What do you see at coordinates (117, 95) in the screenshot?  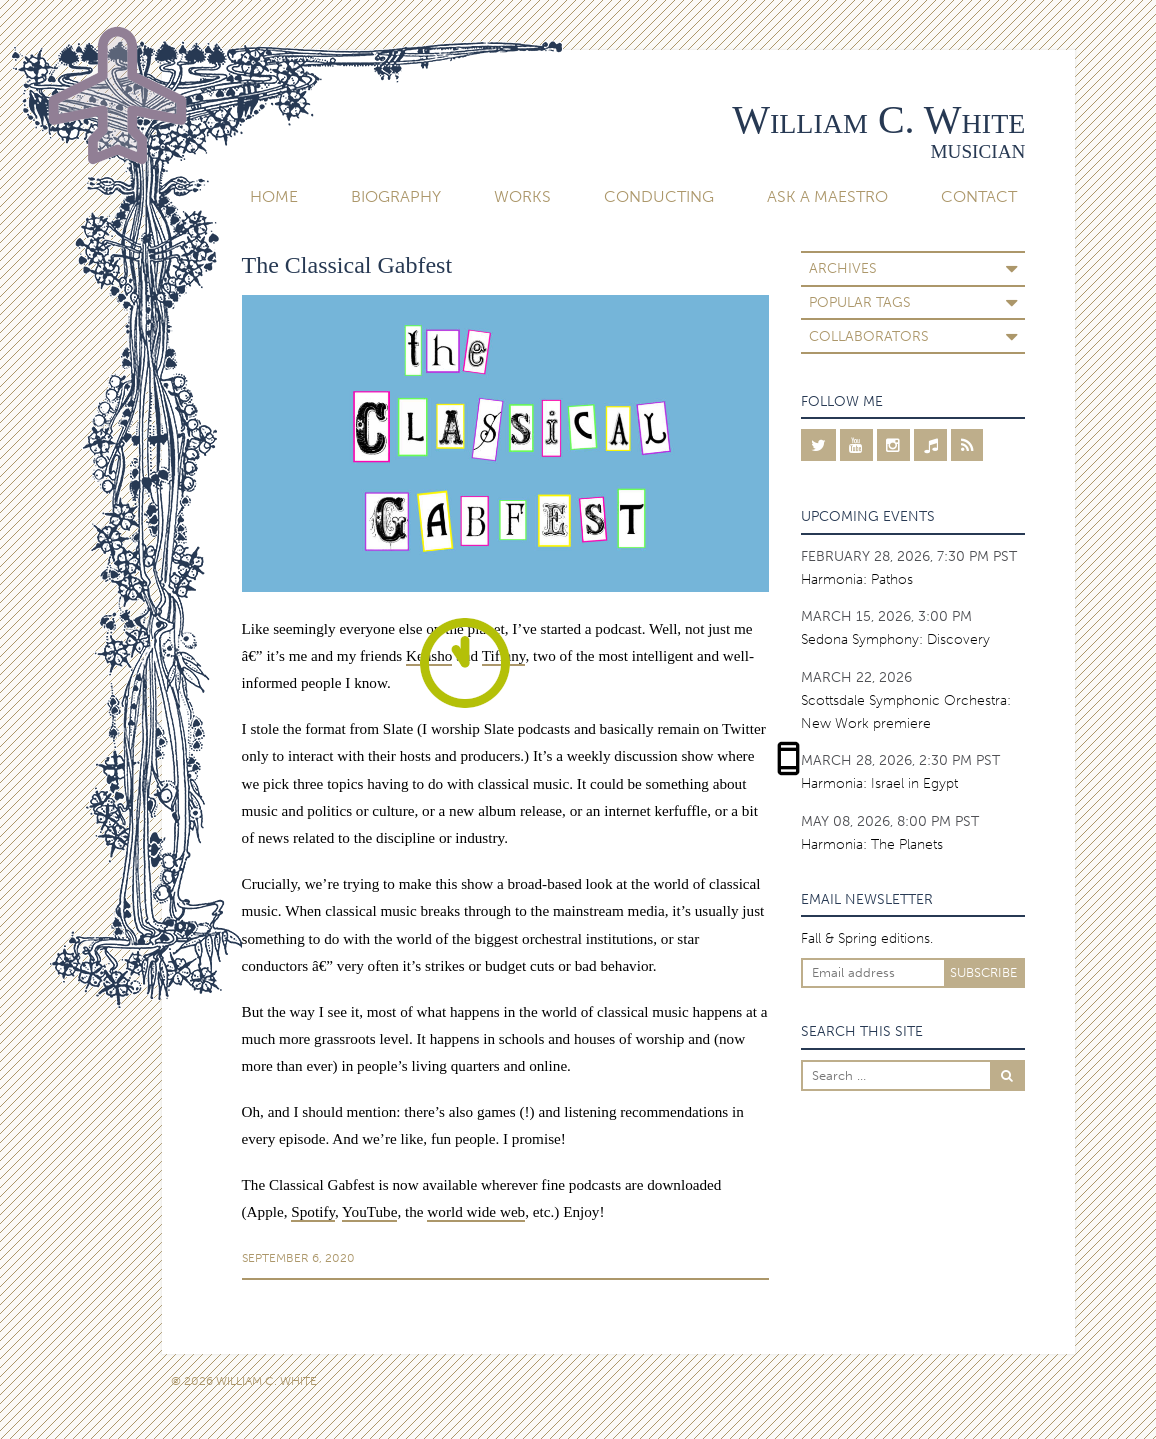 I see `enable airplane mode` at bounding box center [117, 95].